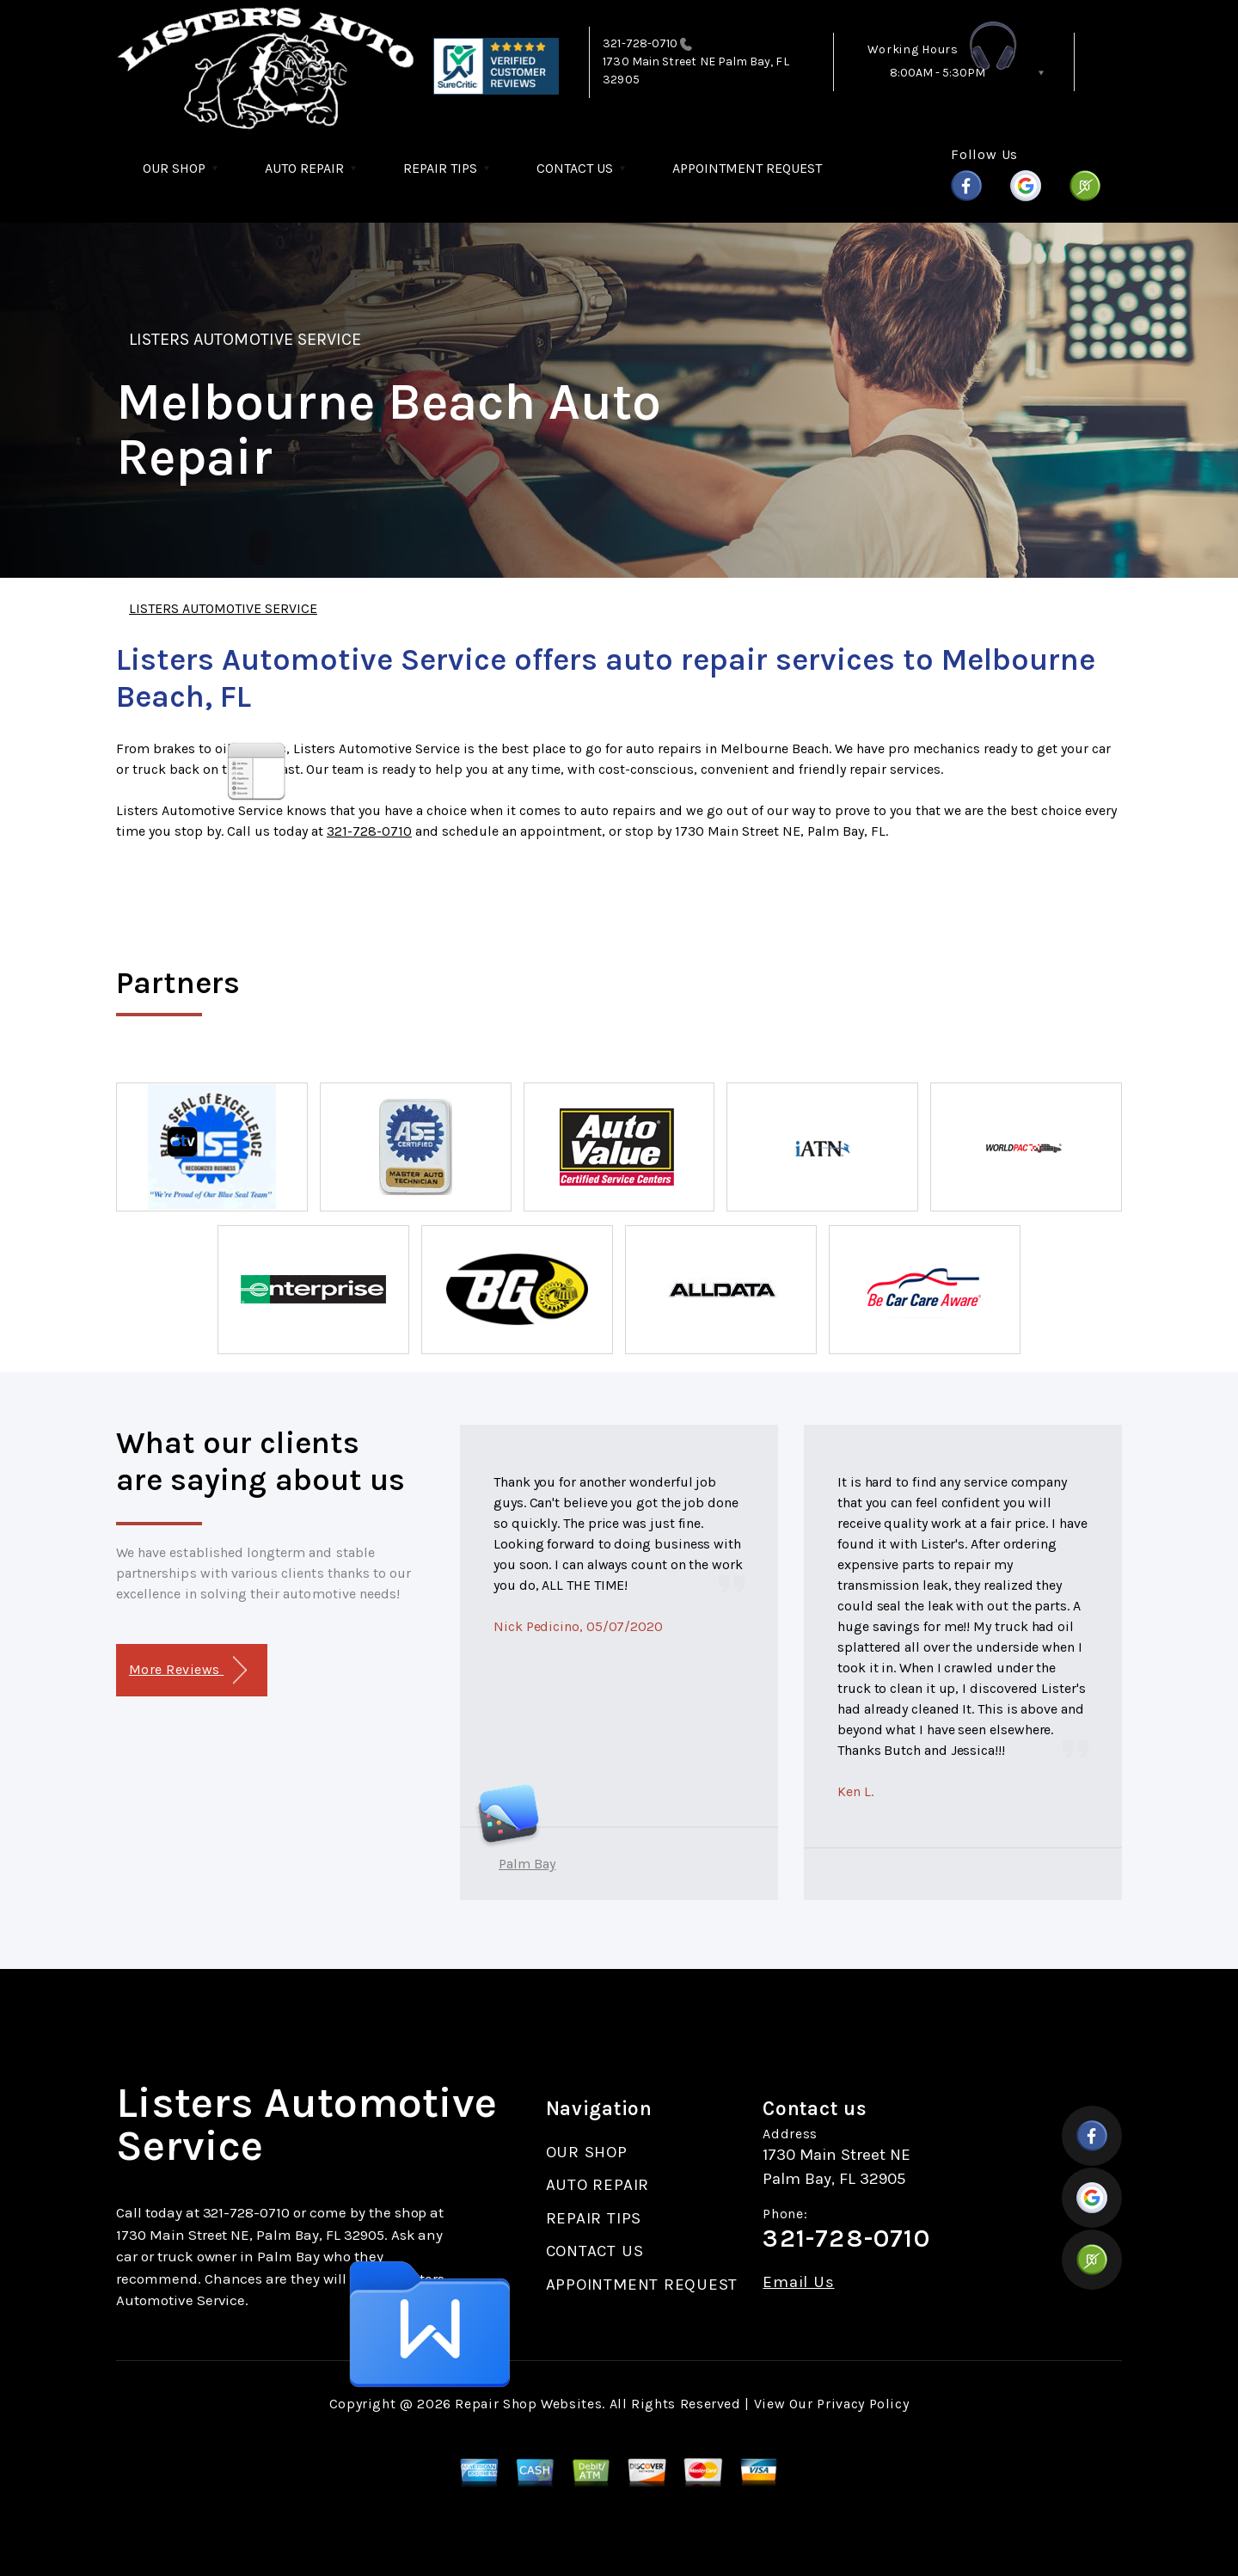  What do you see at coordinates (255, 771) in the screenshot?
I see `access system preferences from the sidebar` at bounding box center [255, 771].